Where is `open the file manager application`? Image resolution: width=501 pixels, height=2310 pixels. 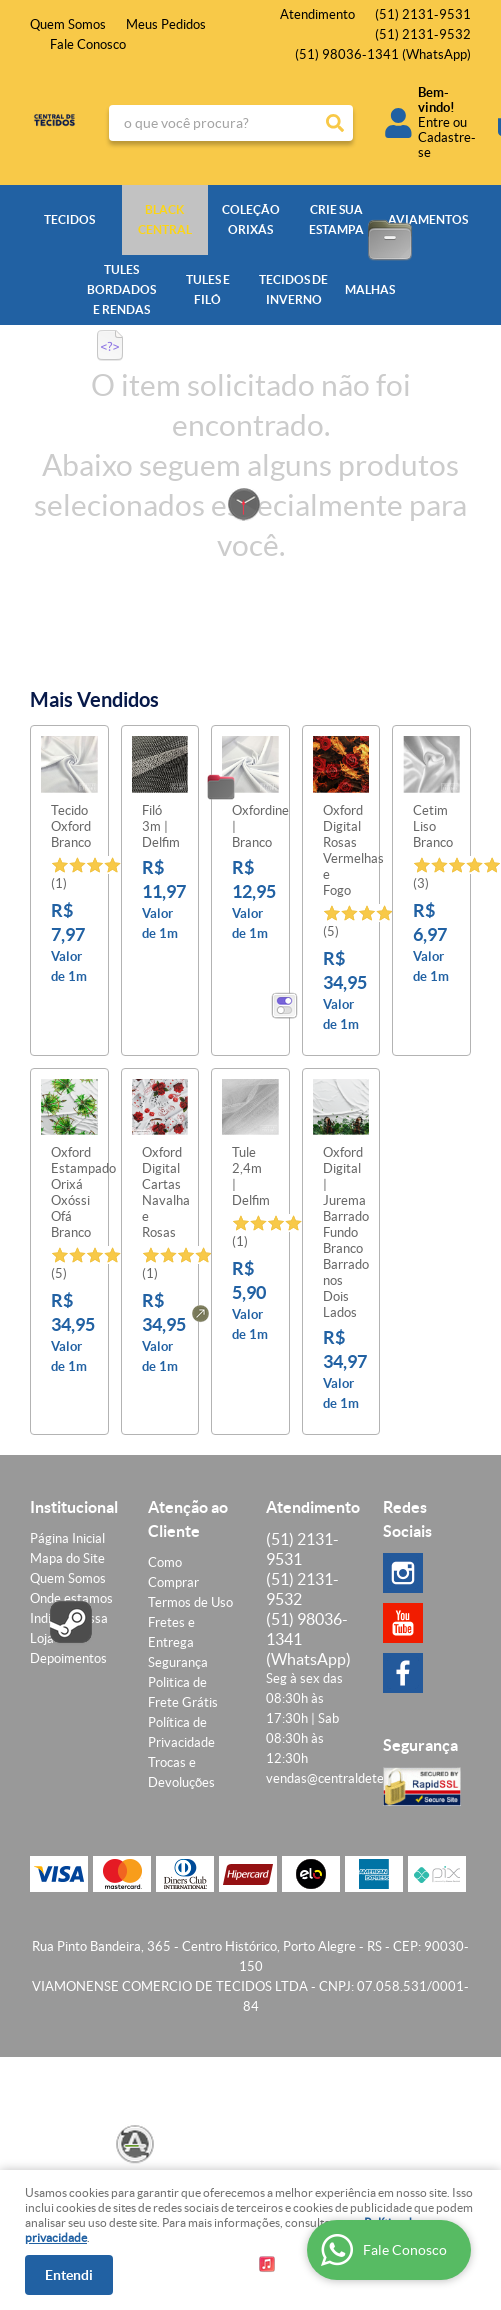 open the file manager application is located at coordinates (390, 240).